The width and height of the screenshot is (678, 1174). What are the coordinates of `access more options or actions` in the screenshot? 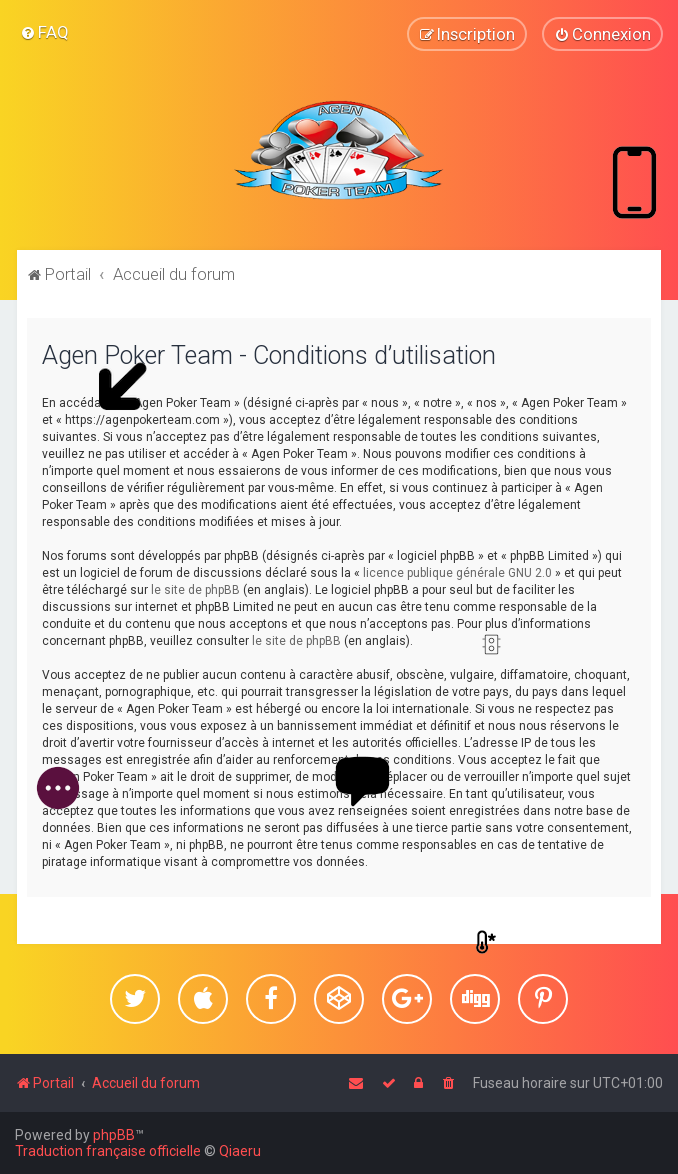 It's located at (58, 788).